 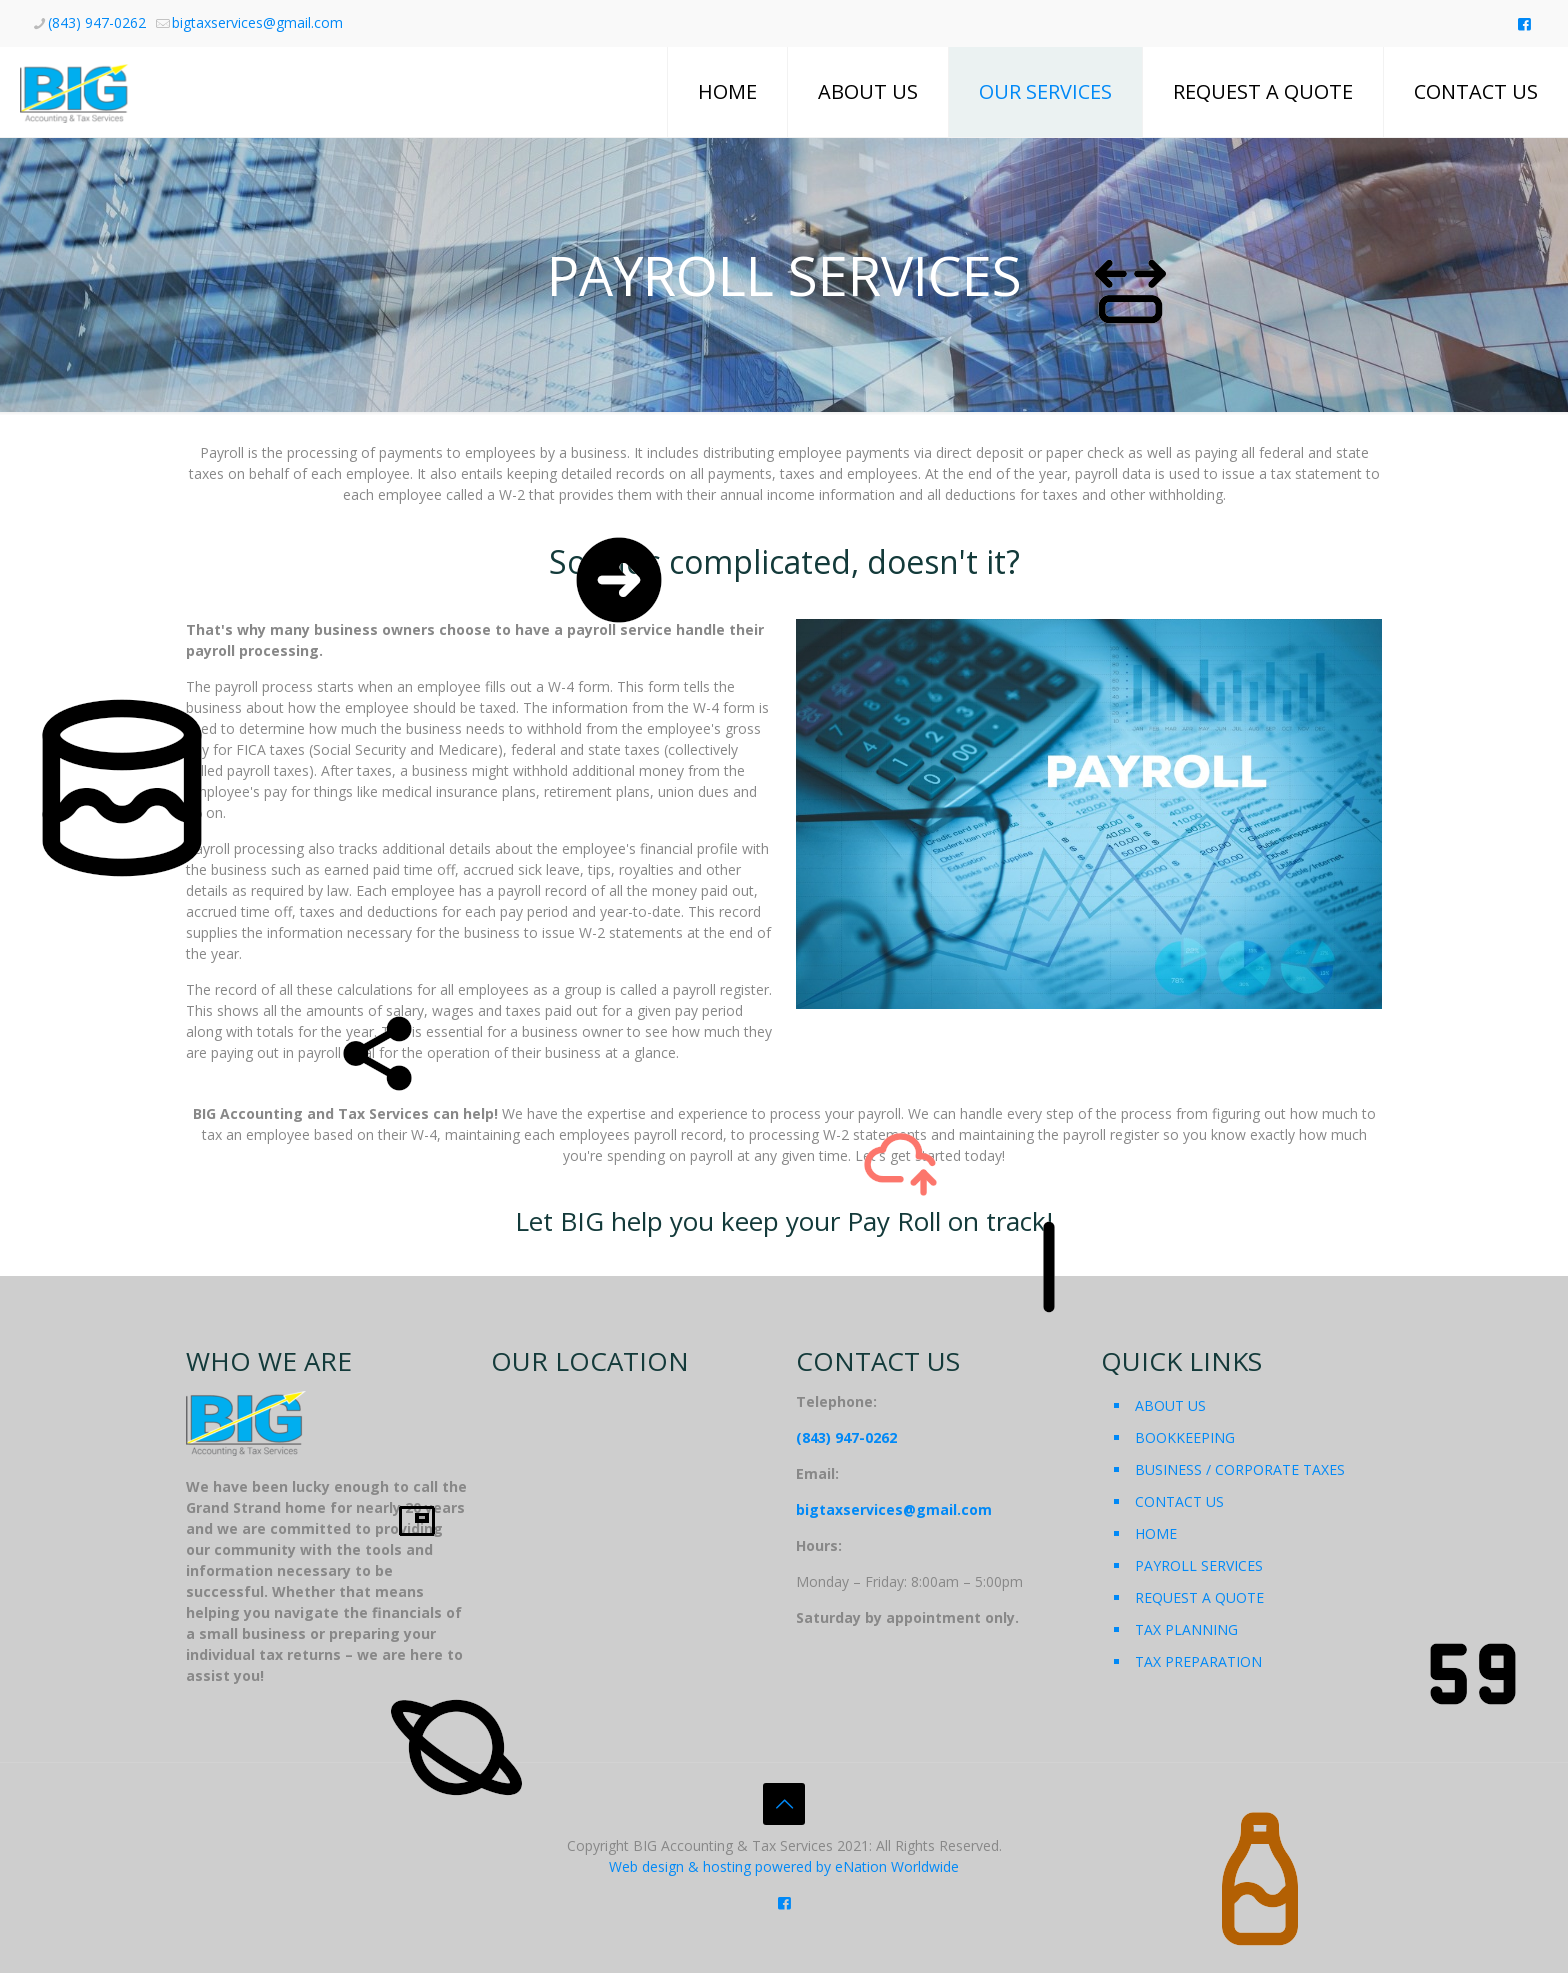 I want to click on indicates 59 items, notifications, or count, so click(x=1473, y=1674).